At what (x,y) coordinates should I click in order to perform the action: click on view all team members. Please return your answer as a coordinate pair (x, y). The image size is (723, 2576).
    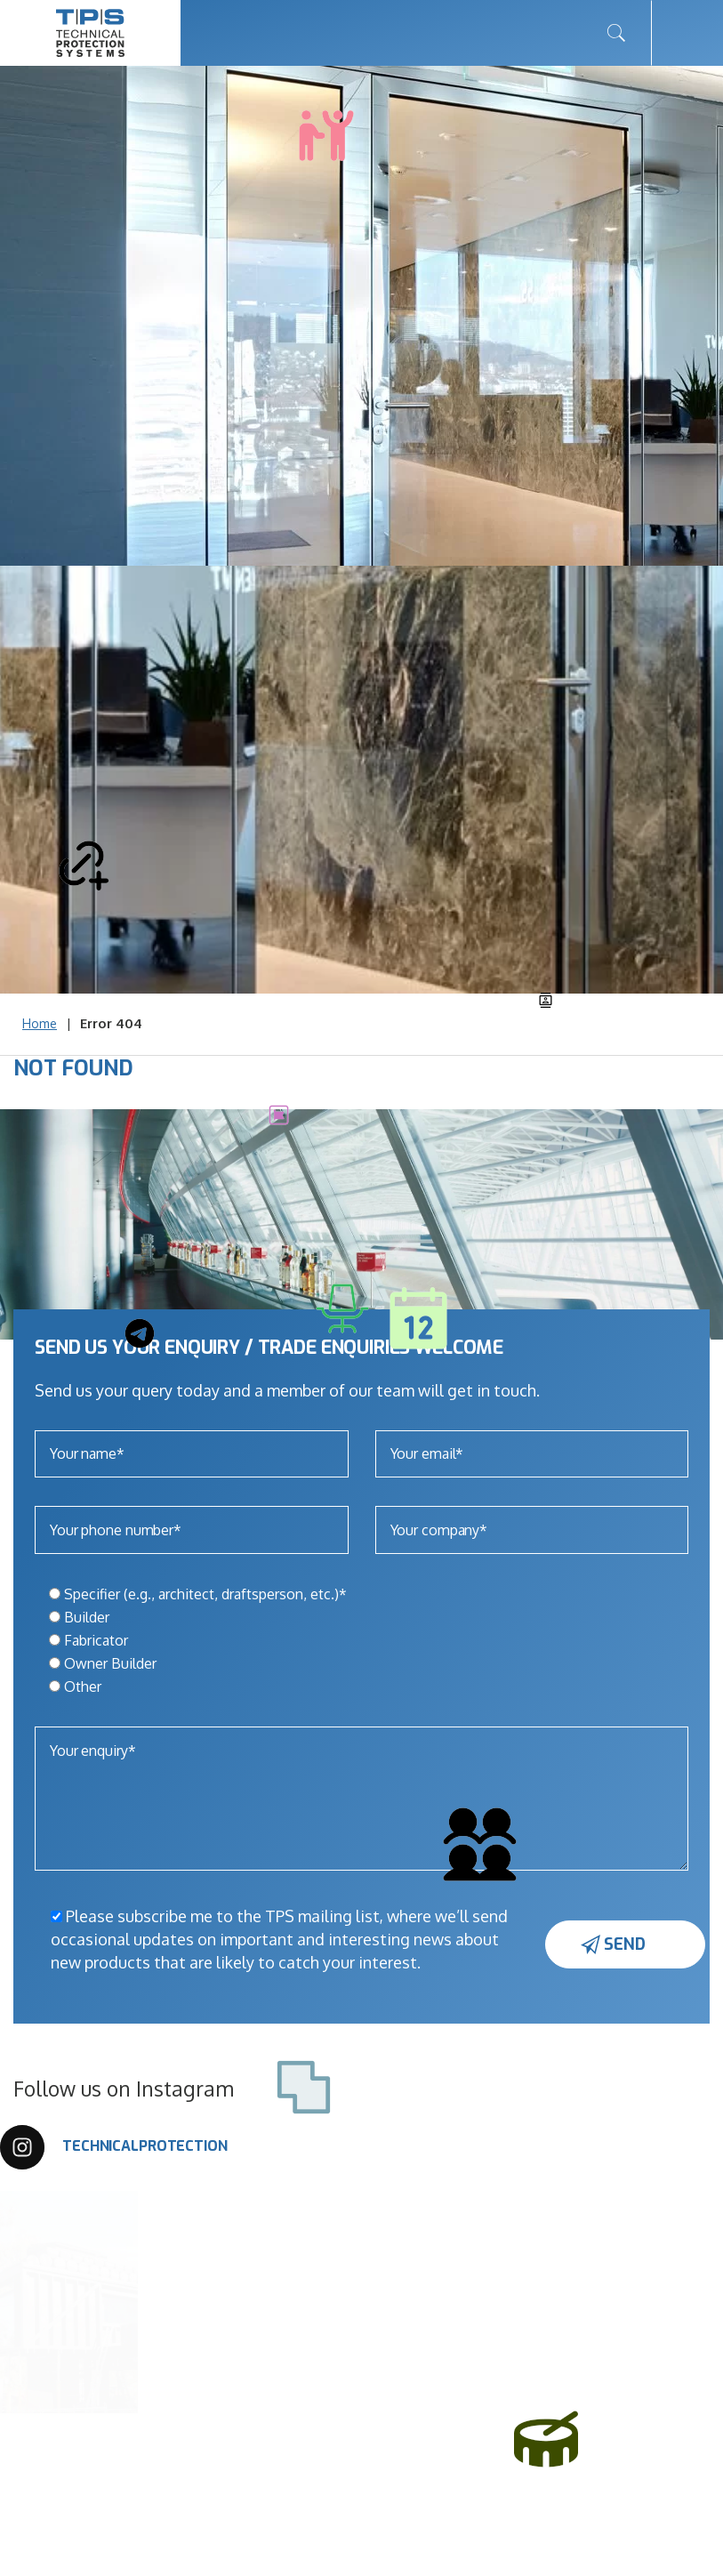
    Looking at the image, I should click on (479, 1844).